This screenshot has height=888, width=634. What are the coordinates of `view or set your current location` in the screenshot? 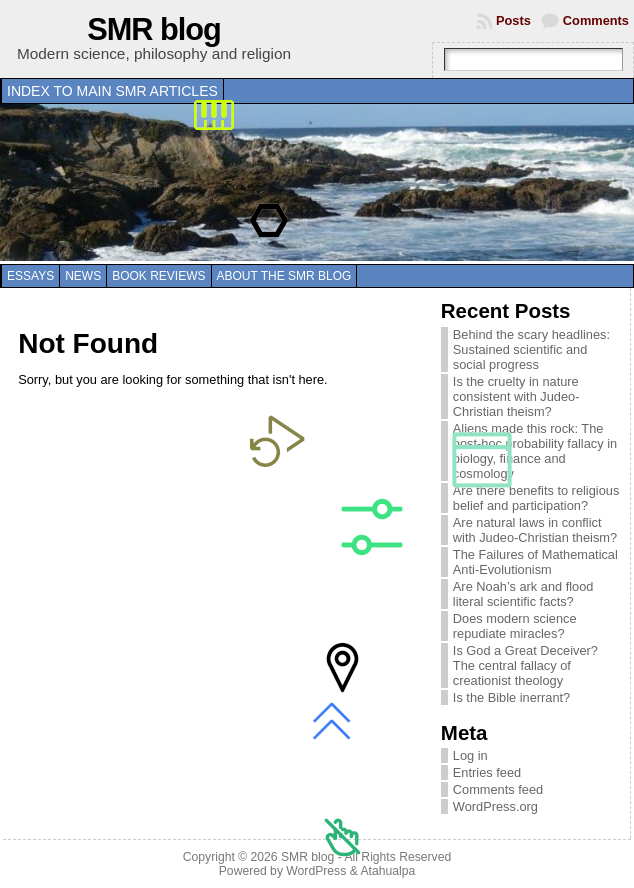 It's located at (342, 668).